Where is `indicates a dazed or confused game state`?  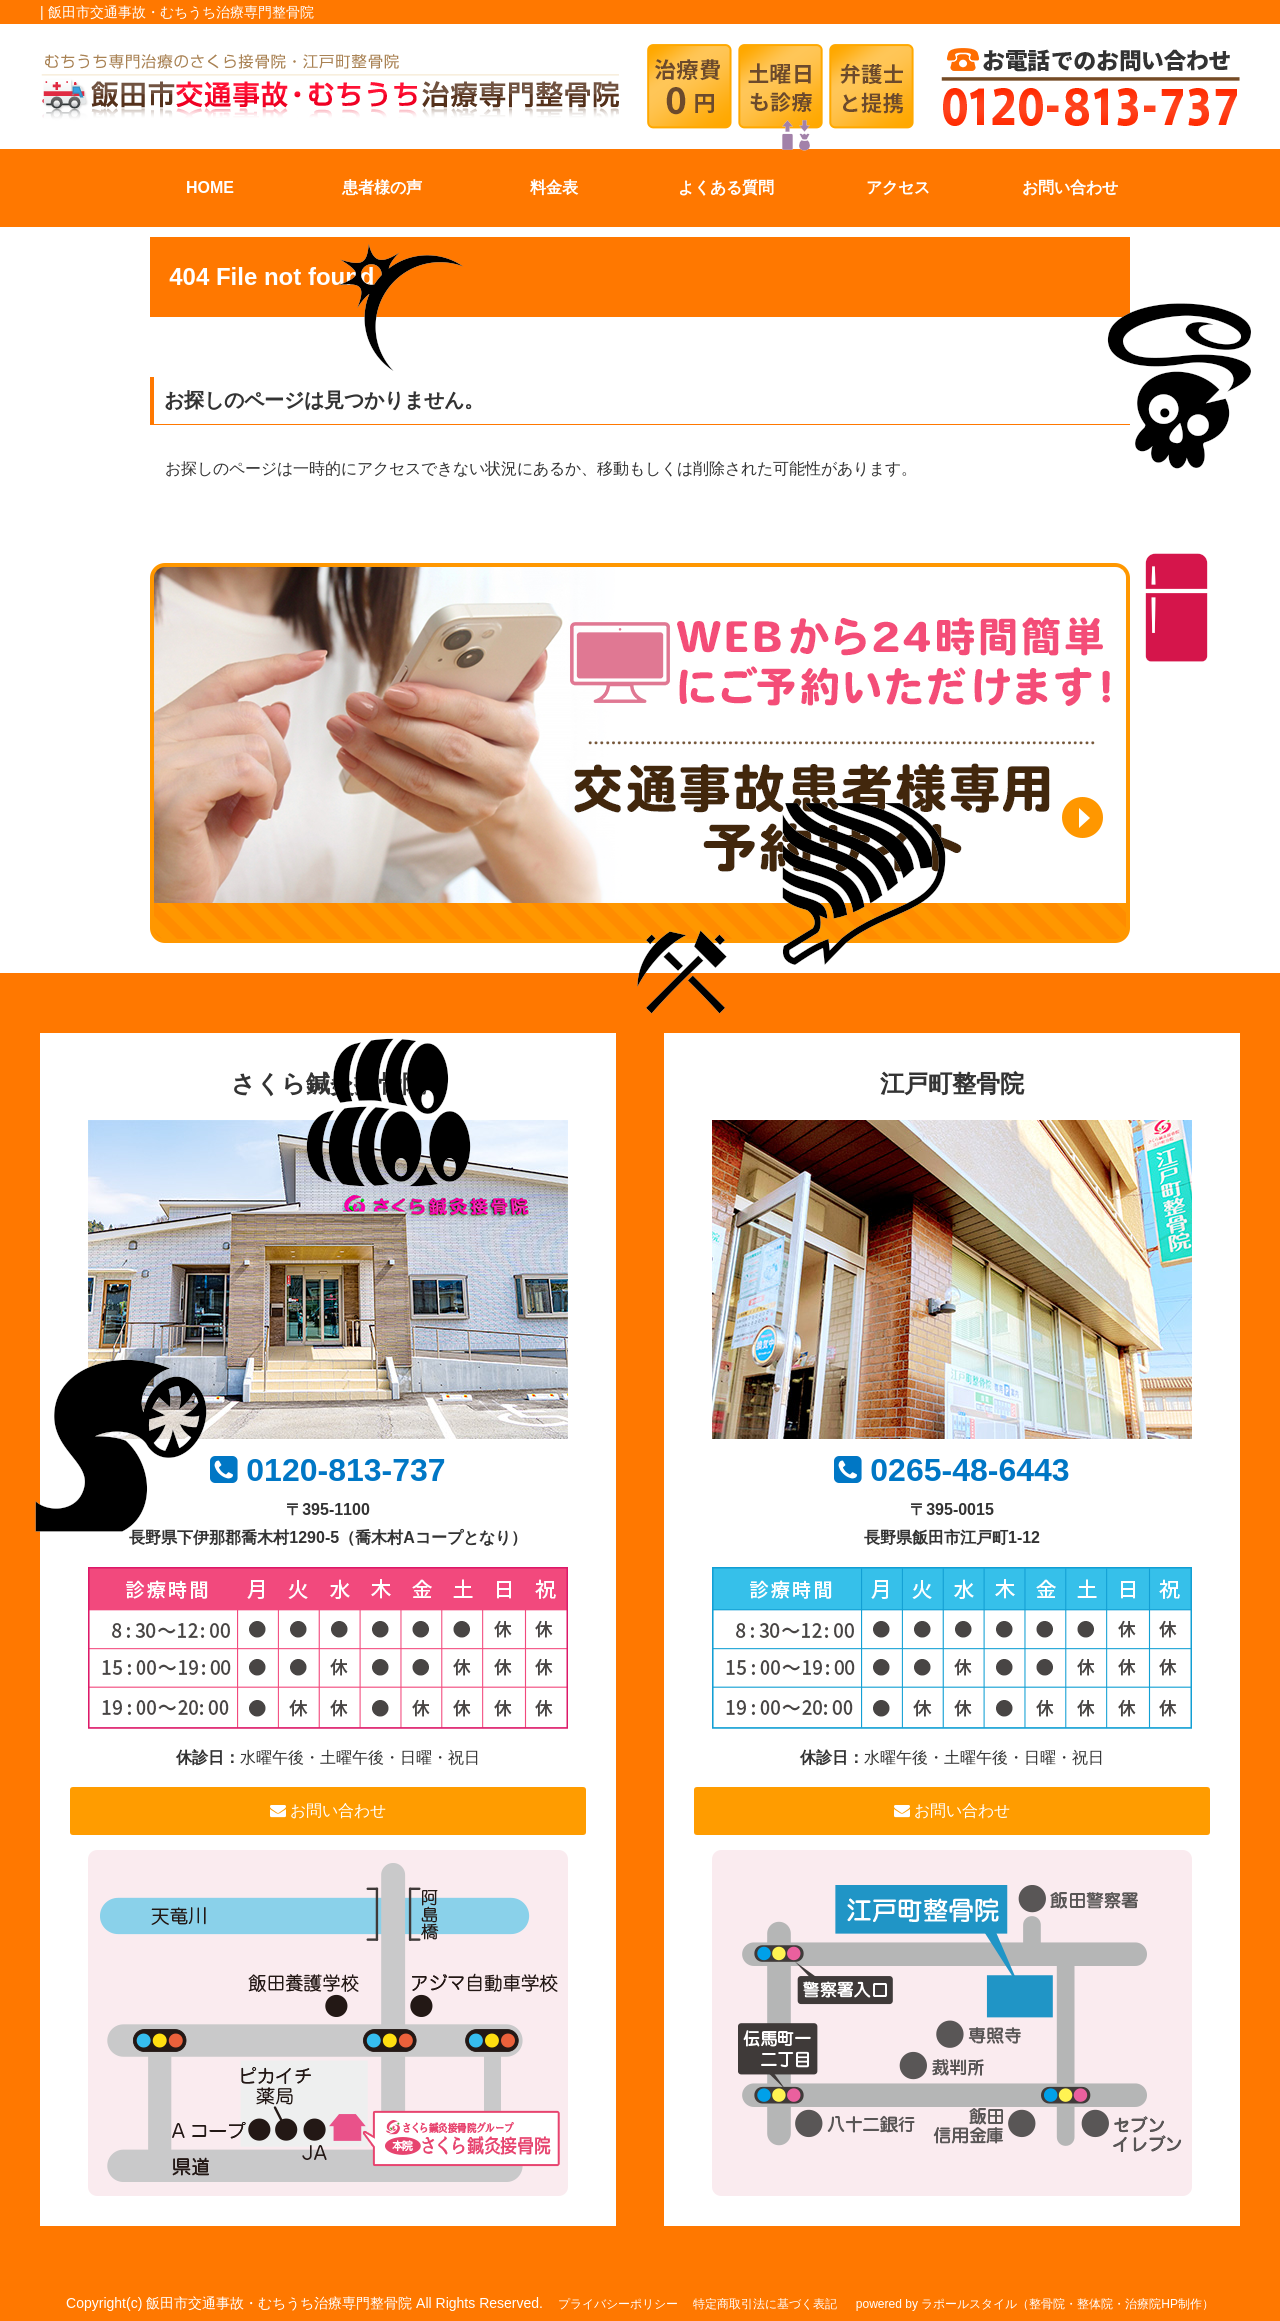
indicates a dazed or confused game state is located at coordinates (1184, 386).